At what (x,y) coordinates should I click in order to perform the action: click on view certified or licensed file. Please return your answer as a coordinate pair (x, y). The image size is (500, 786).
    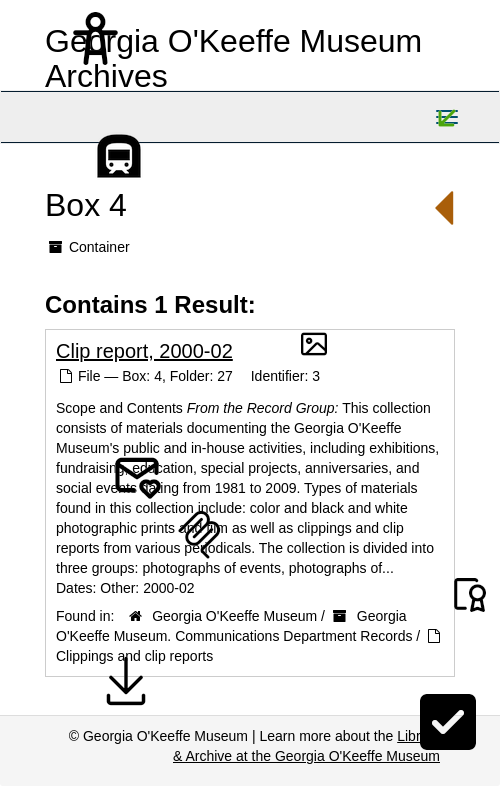
    Looking at the image, I should click on (469, 595).